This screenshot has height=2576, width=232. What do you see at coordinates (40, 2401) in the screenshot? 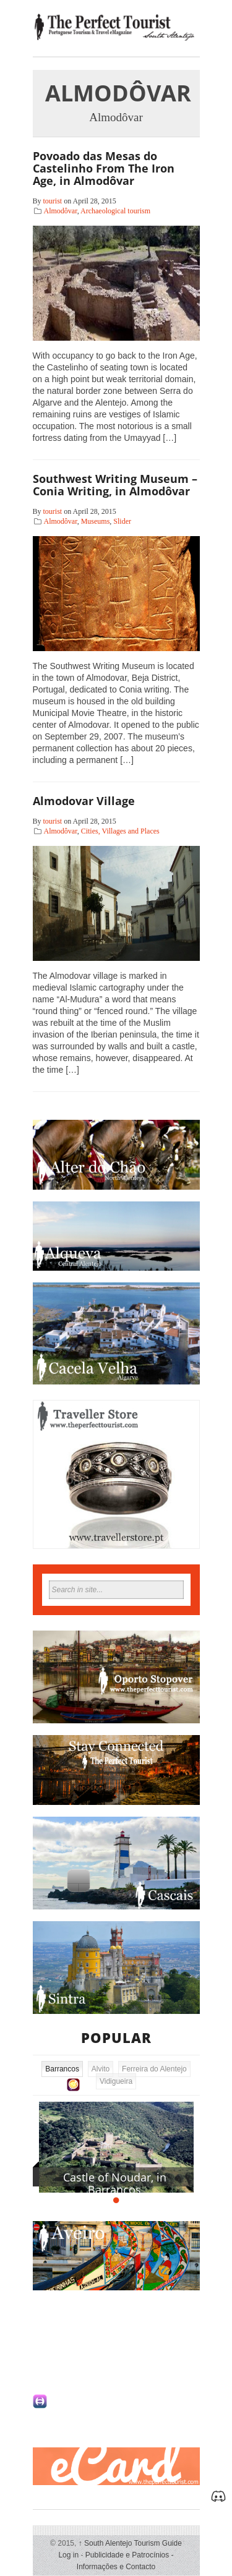
I see `open HyperPlay gaming launcher` at bounding box center [40, 2401].